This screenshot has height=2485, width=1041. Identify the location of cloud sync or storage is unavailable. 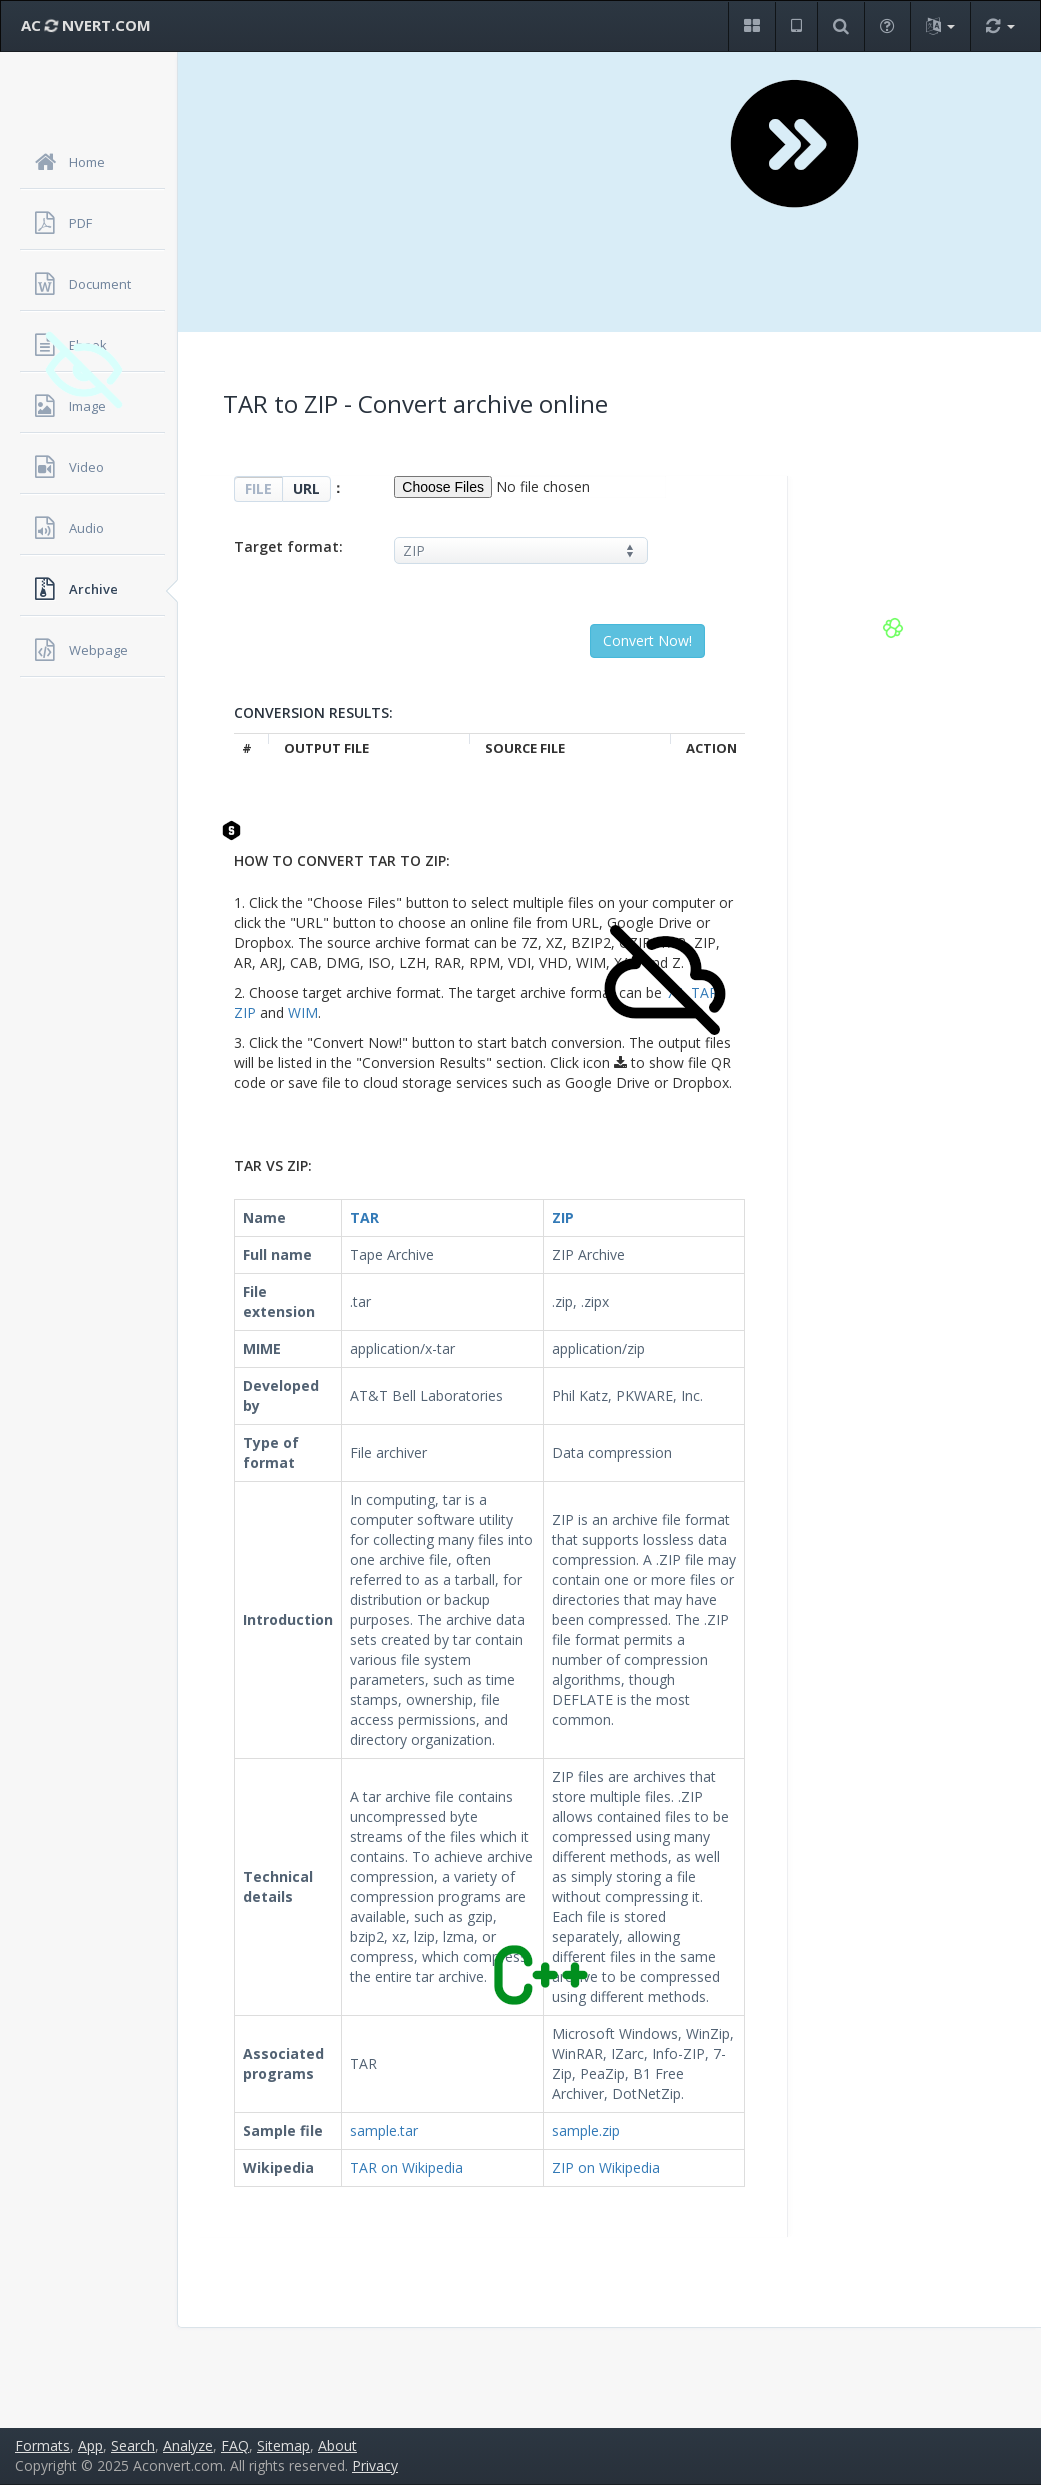
(665, 980).